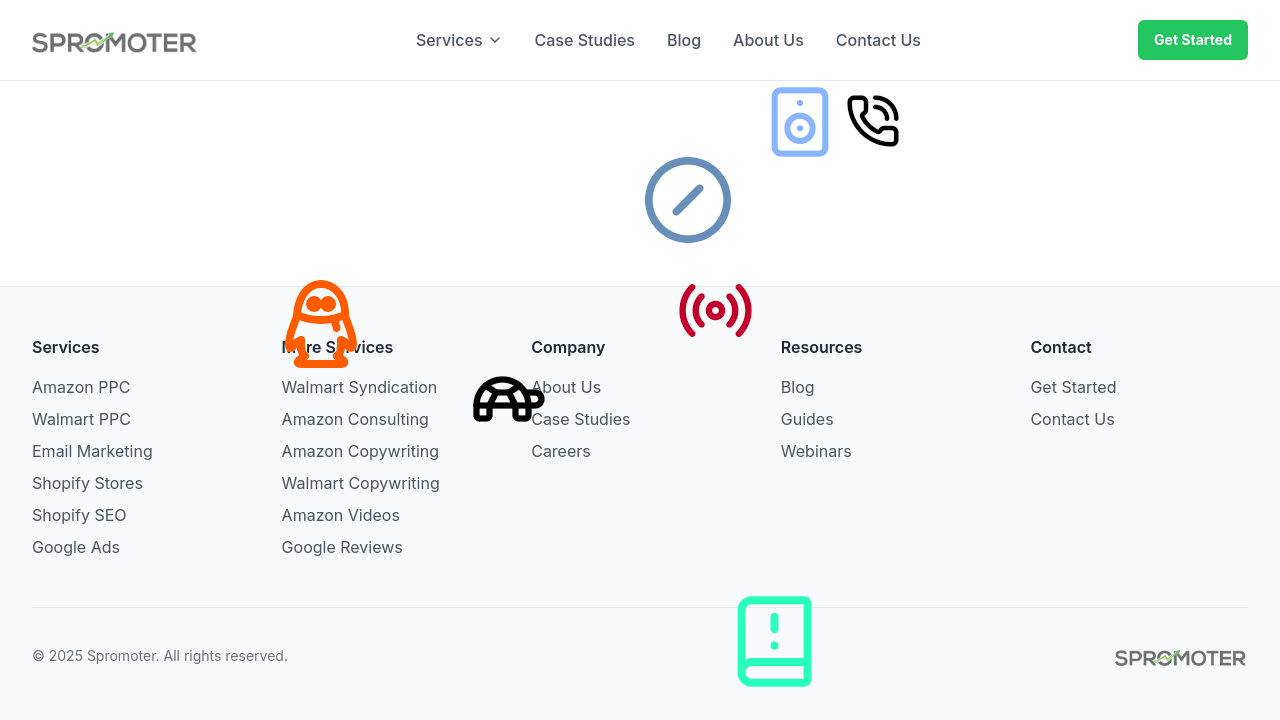  Describe the element at coordinates (800, 122) in the screenshot. I see `adjust audio output settings` at that location.